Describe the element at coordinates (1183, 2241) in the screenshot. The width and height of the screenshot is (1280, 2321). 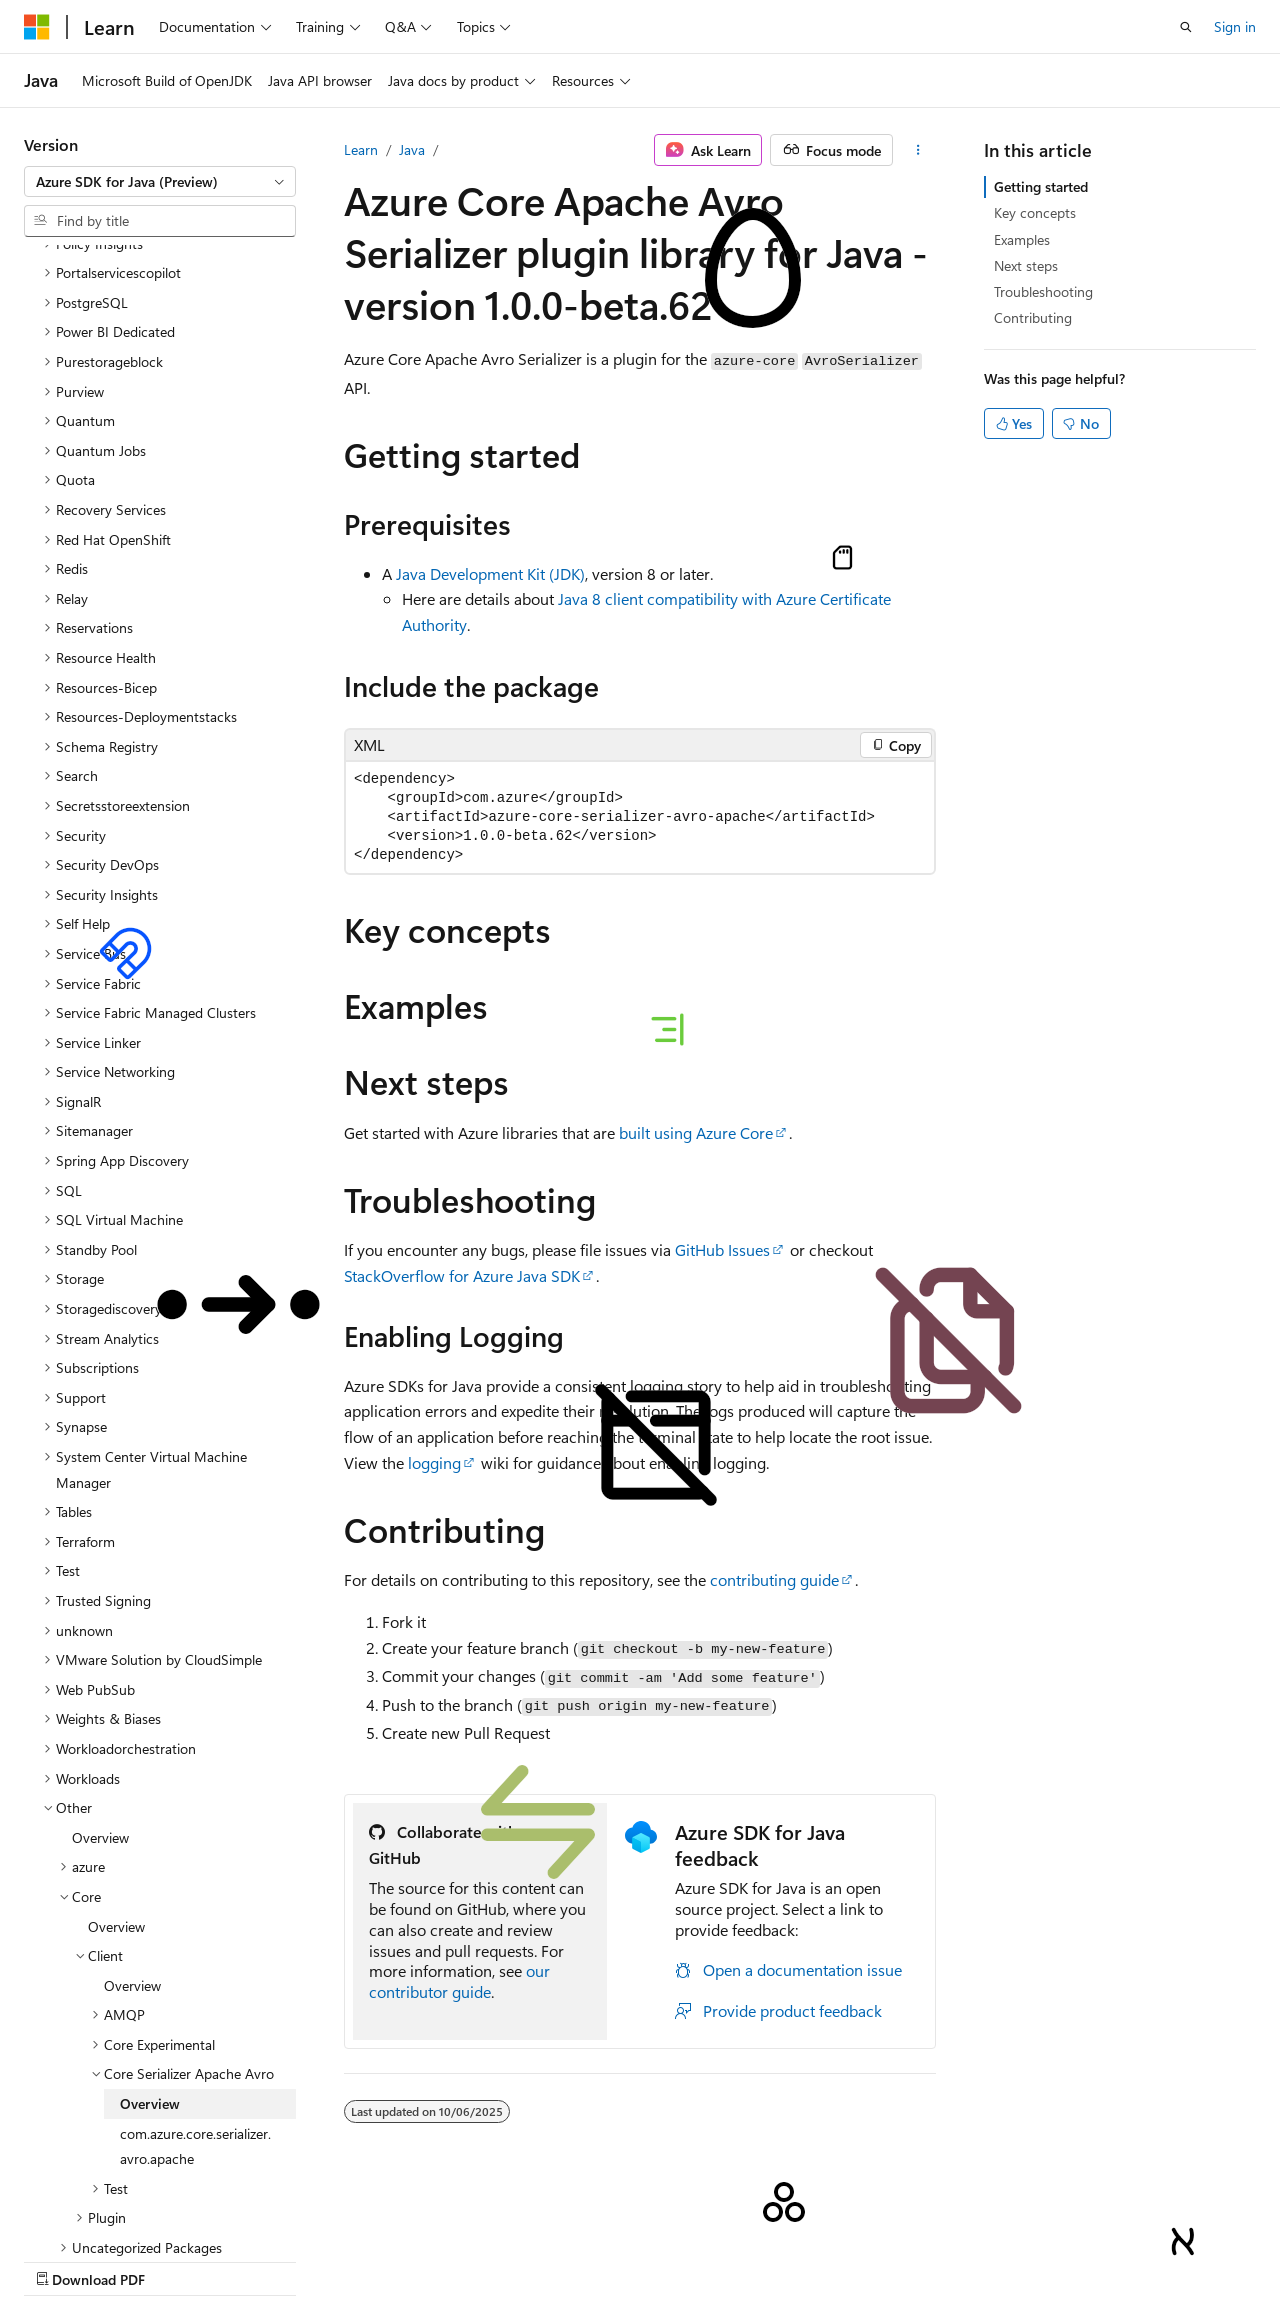
I see `switch to hebrew keyboard layout` at that location.